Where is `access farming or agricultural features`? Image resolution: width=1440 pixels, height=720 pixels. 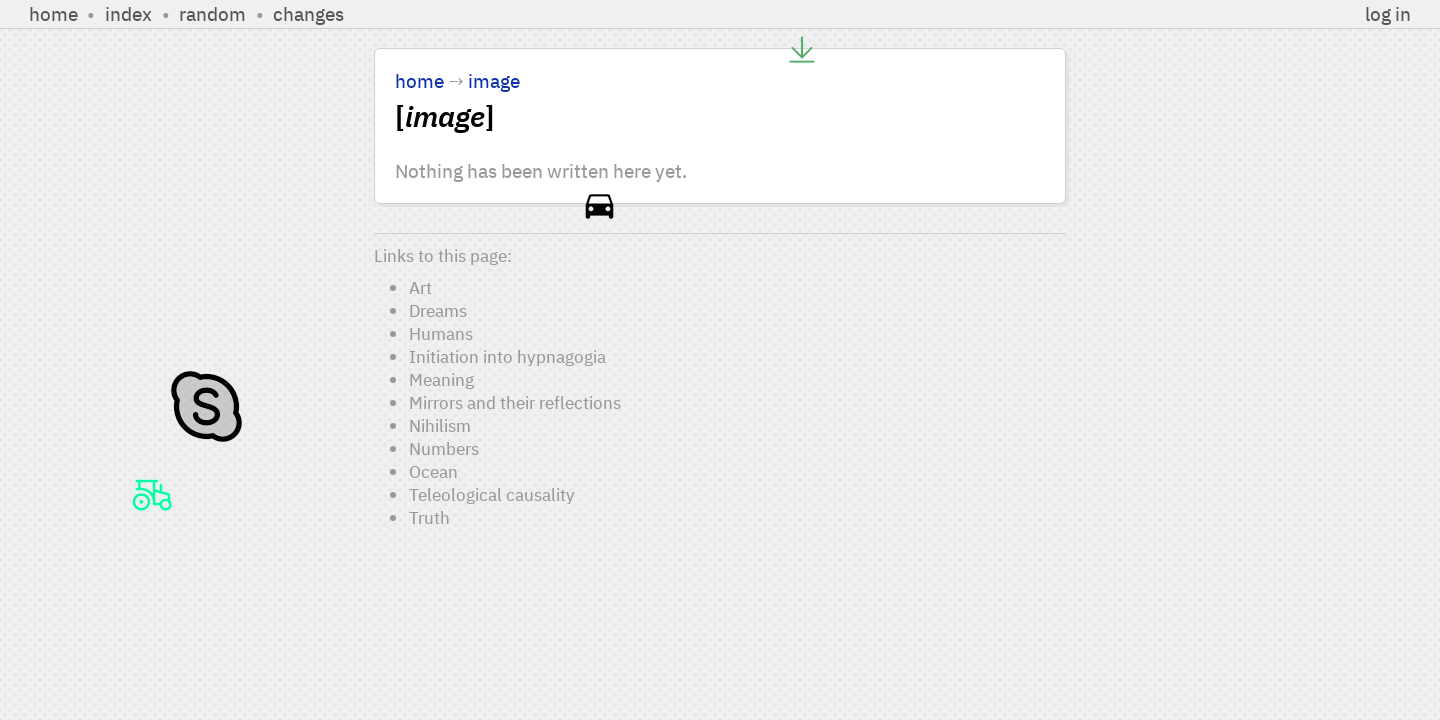
access farming or agricultural features is located at coordinates (151, 494).